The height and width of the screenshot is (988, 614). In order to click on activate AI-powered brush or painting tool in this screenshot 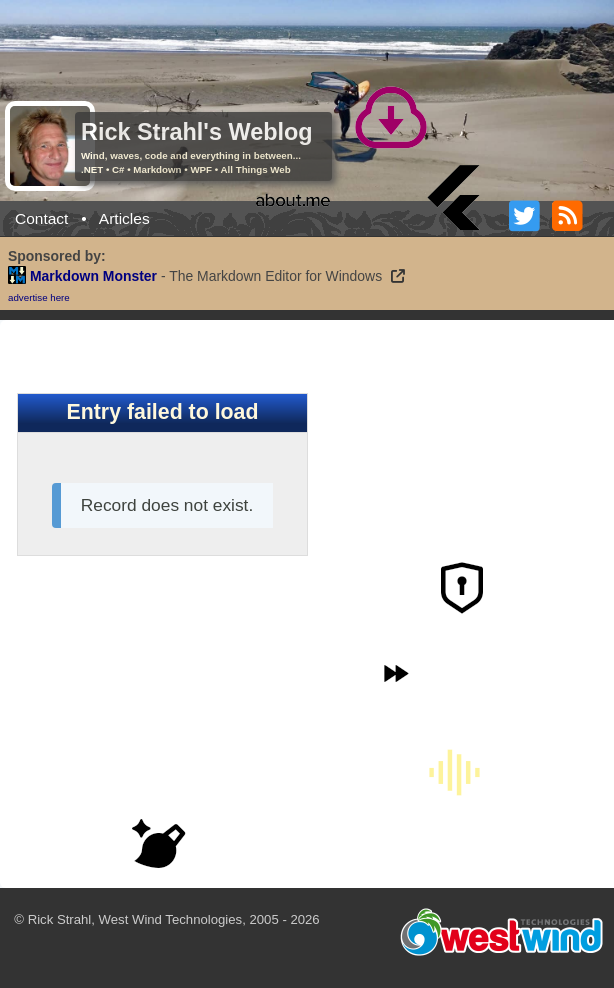, I will do `click(160, 847)`.